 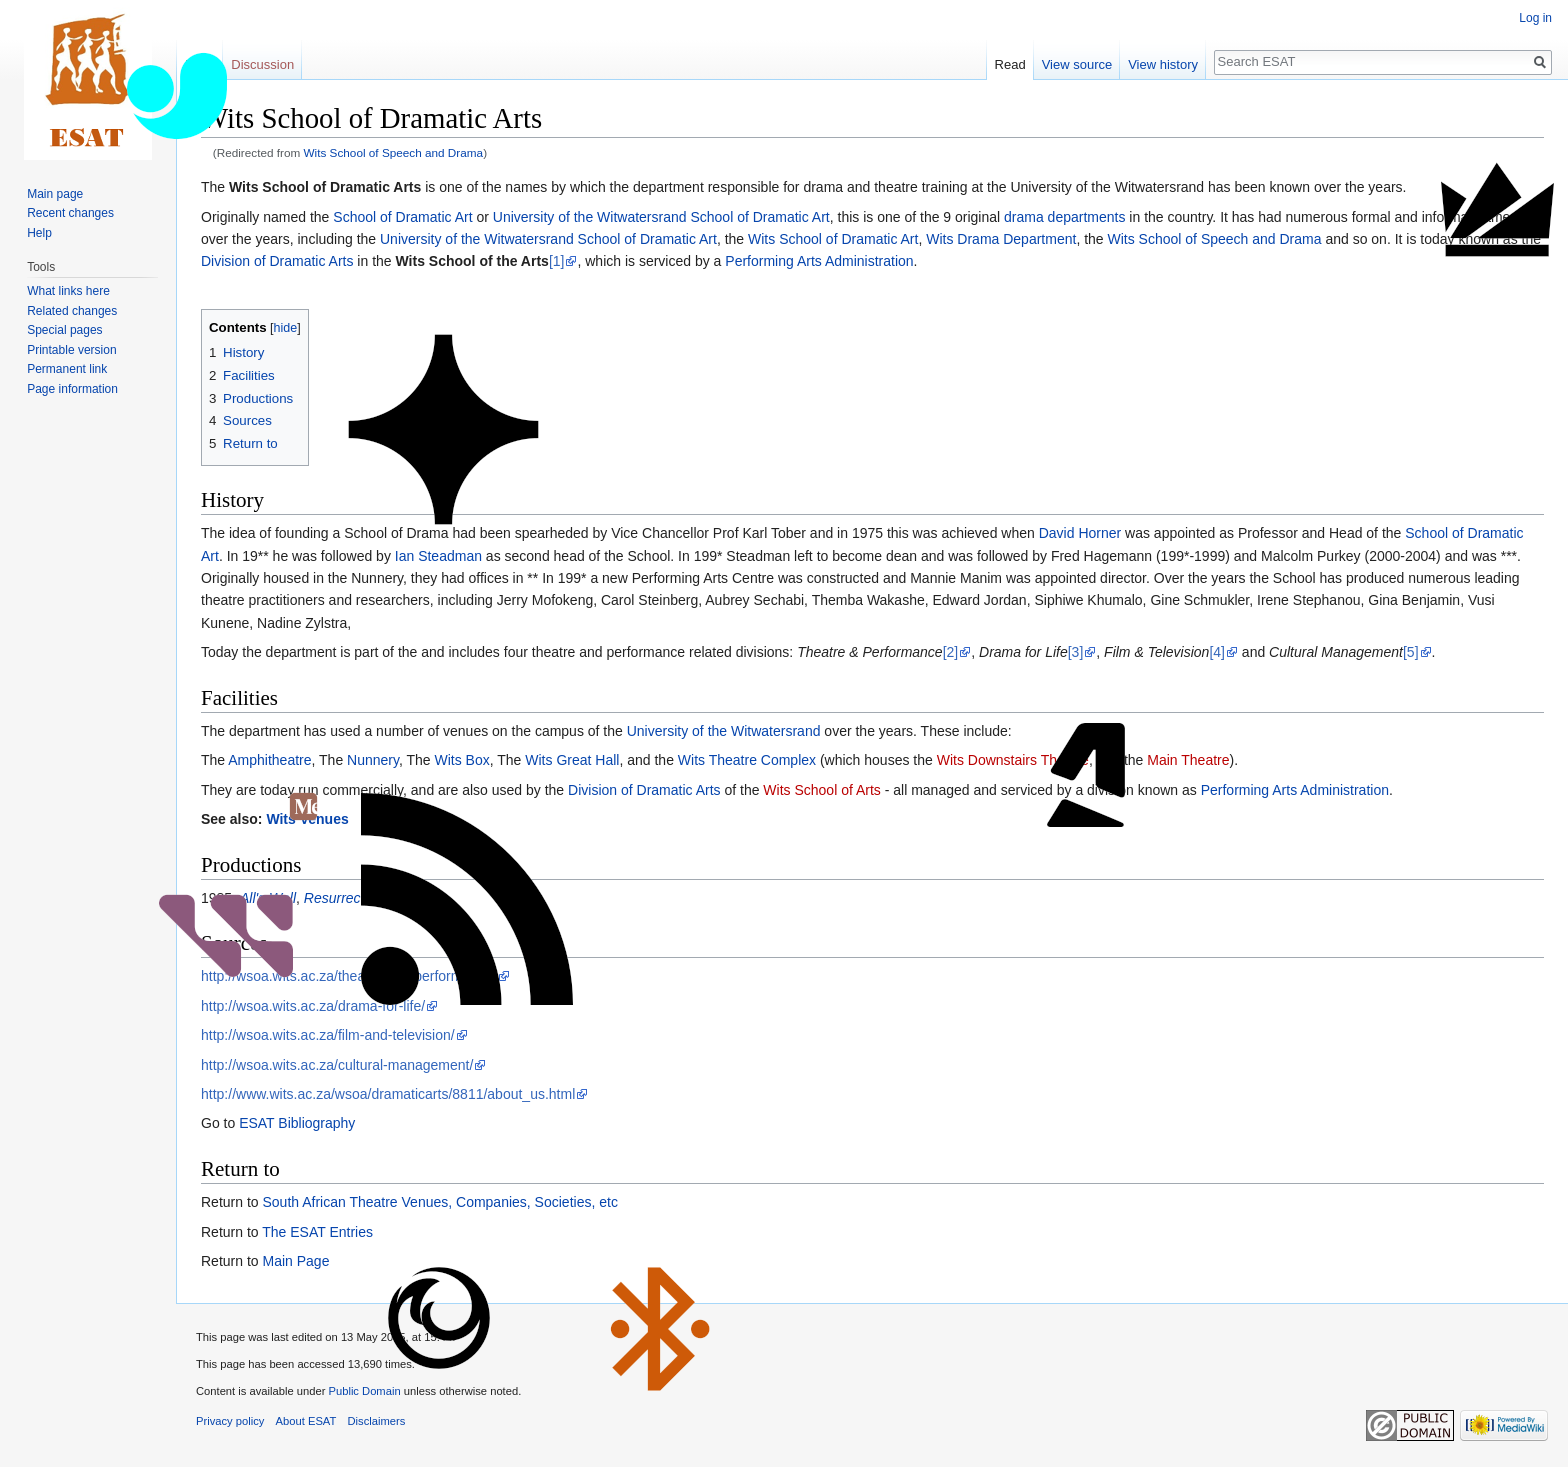 I want to click on visit gsmarena website for phone specs and reviews, so click(x=1086, y=775).